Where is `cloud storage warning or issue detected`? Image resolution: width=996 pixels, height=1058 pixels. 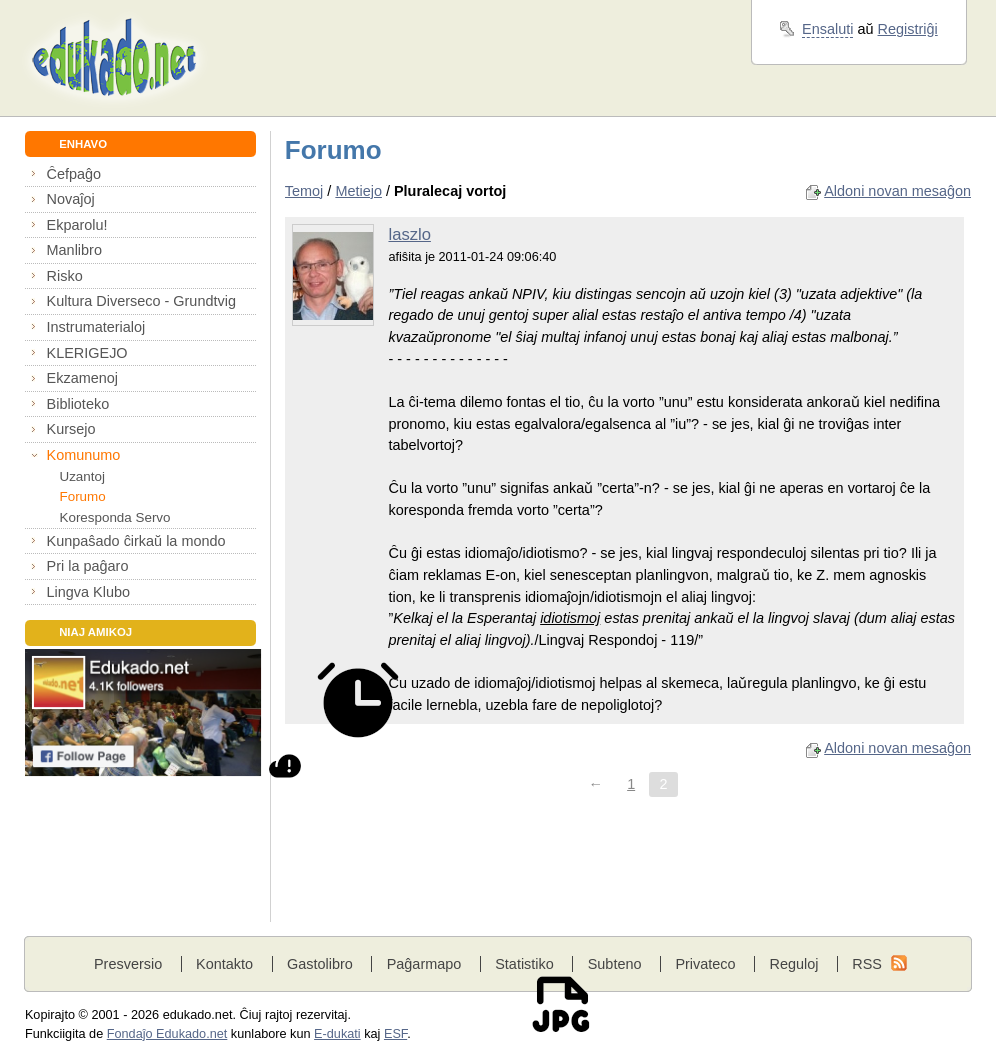
cloud storage warning or issue detected is located at coordinates (285, 766).